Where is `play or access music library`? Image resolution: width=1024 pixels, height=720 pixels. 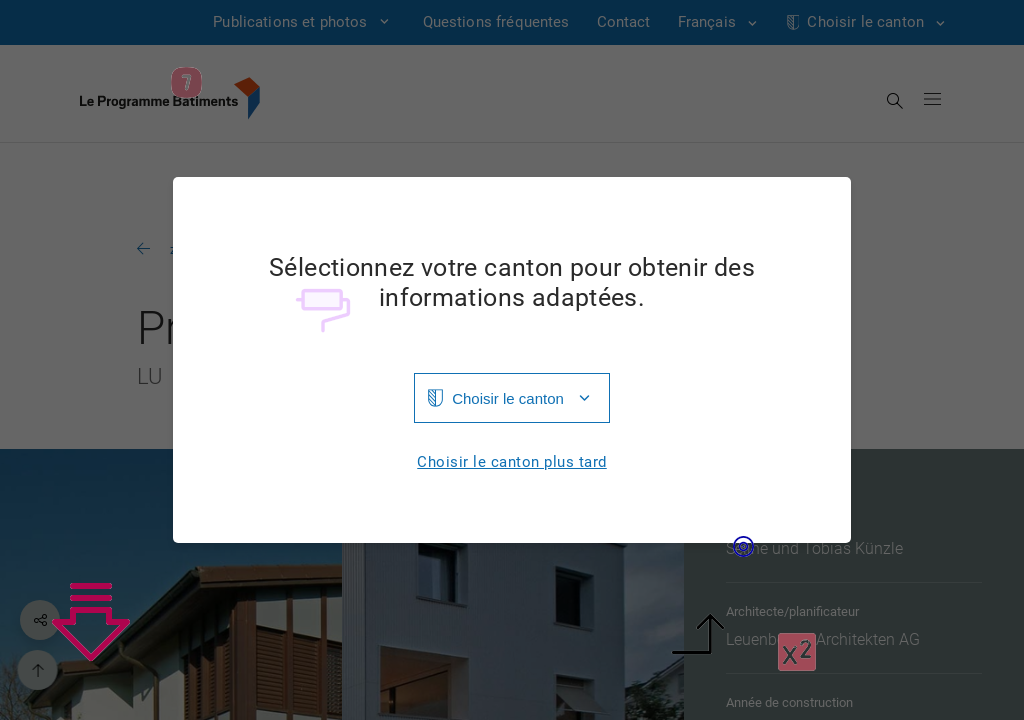 play or access music library is located at coordinates (743, 546).